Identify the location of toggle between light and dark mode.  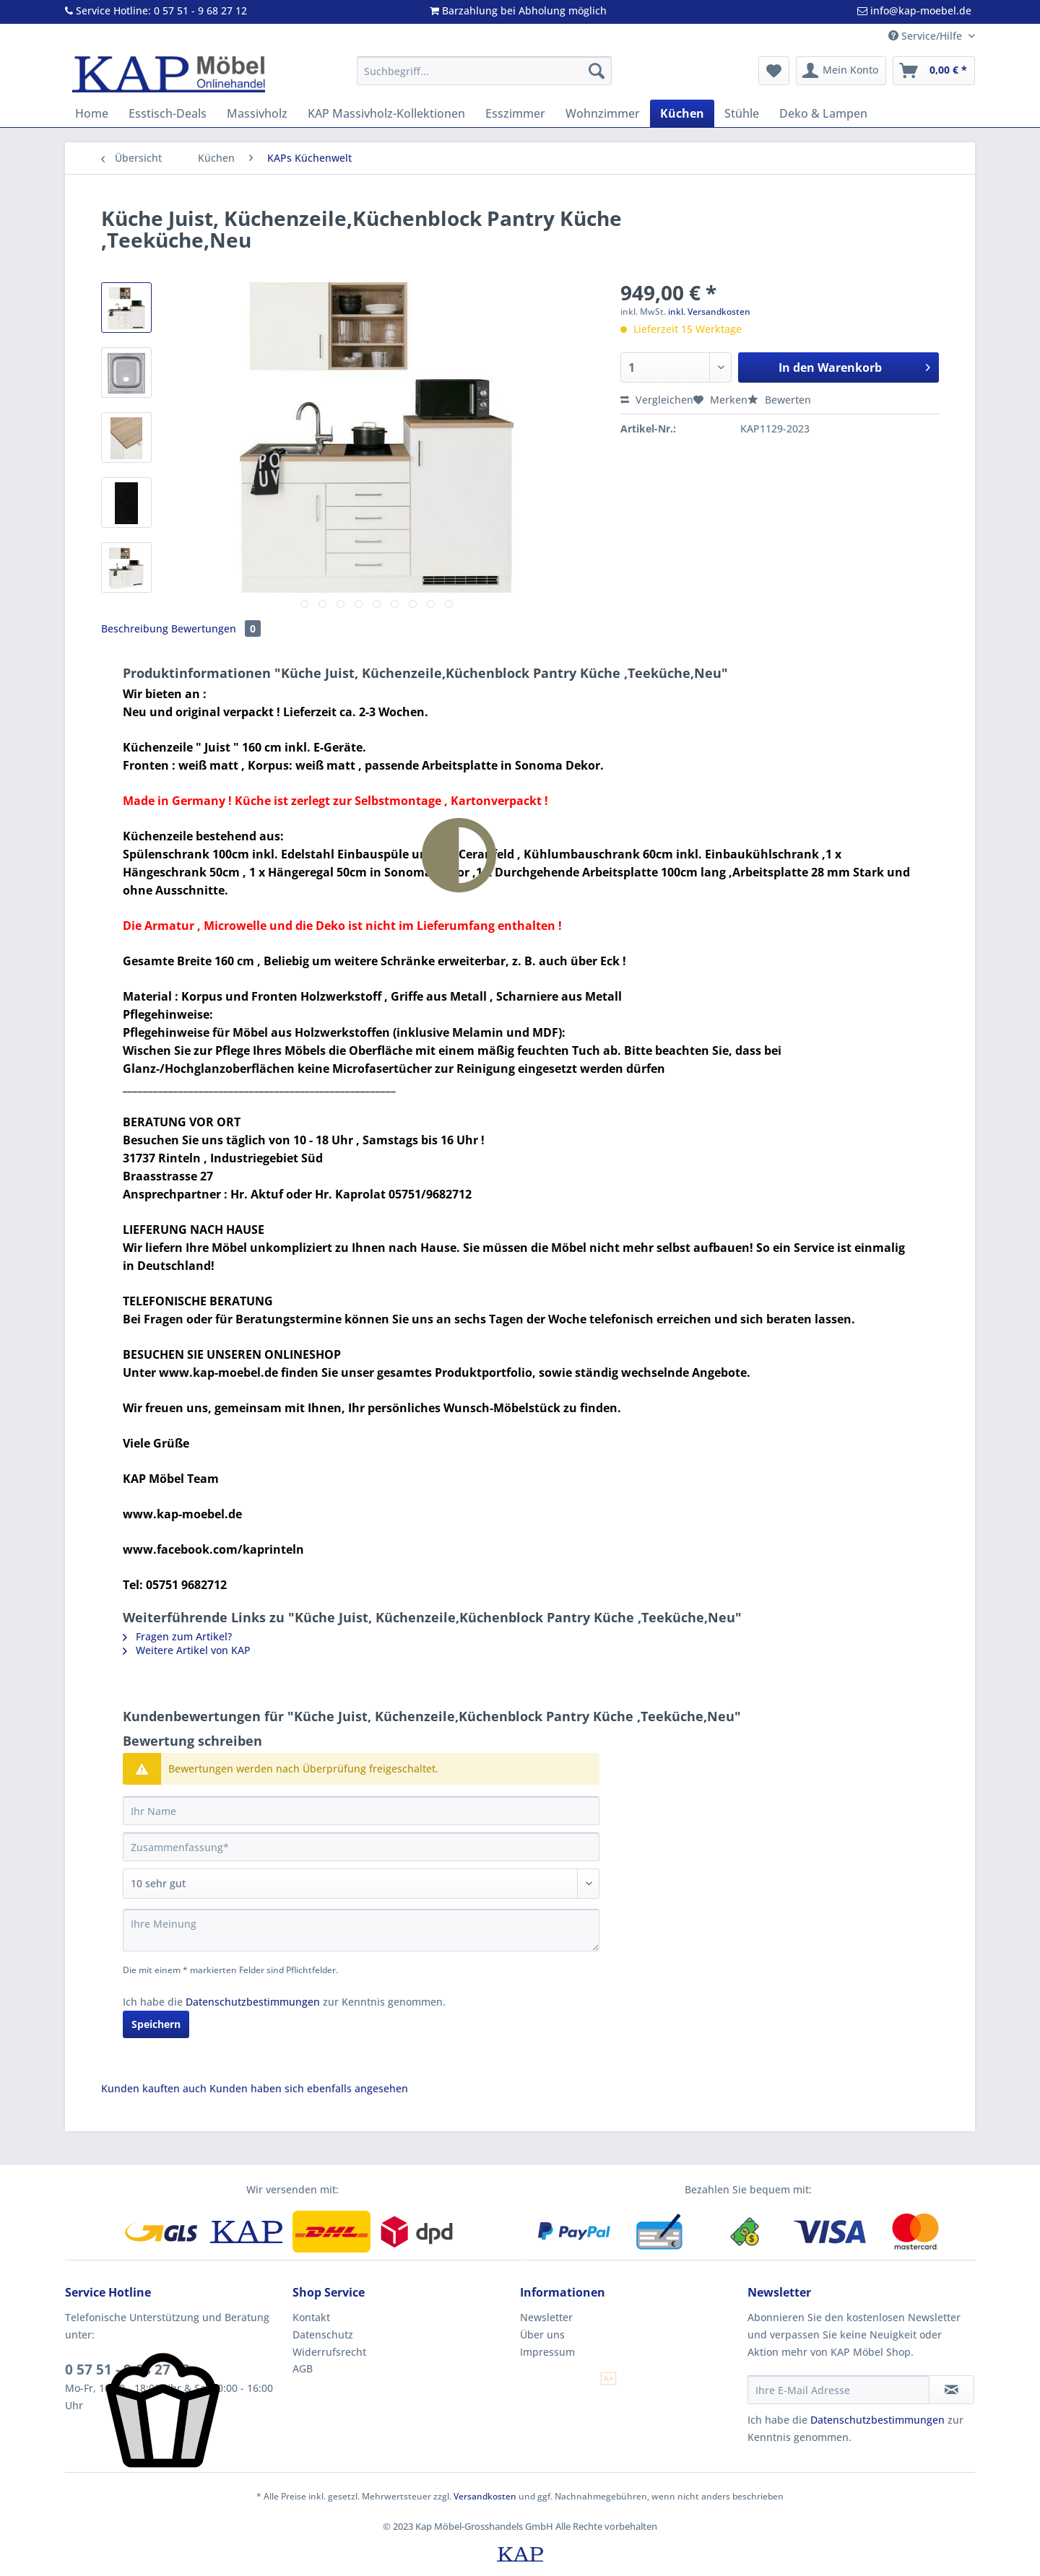
(459, 855).